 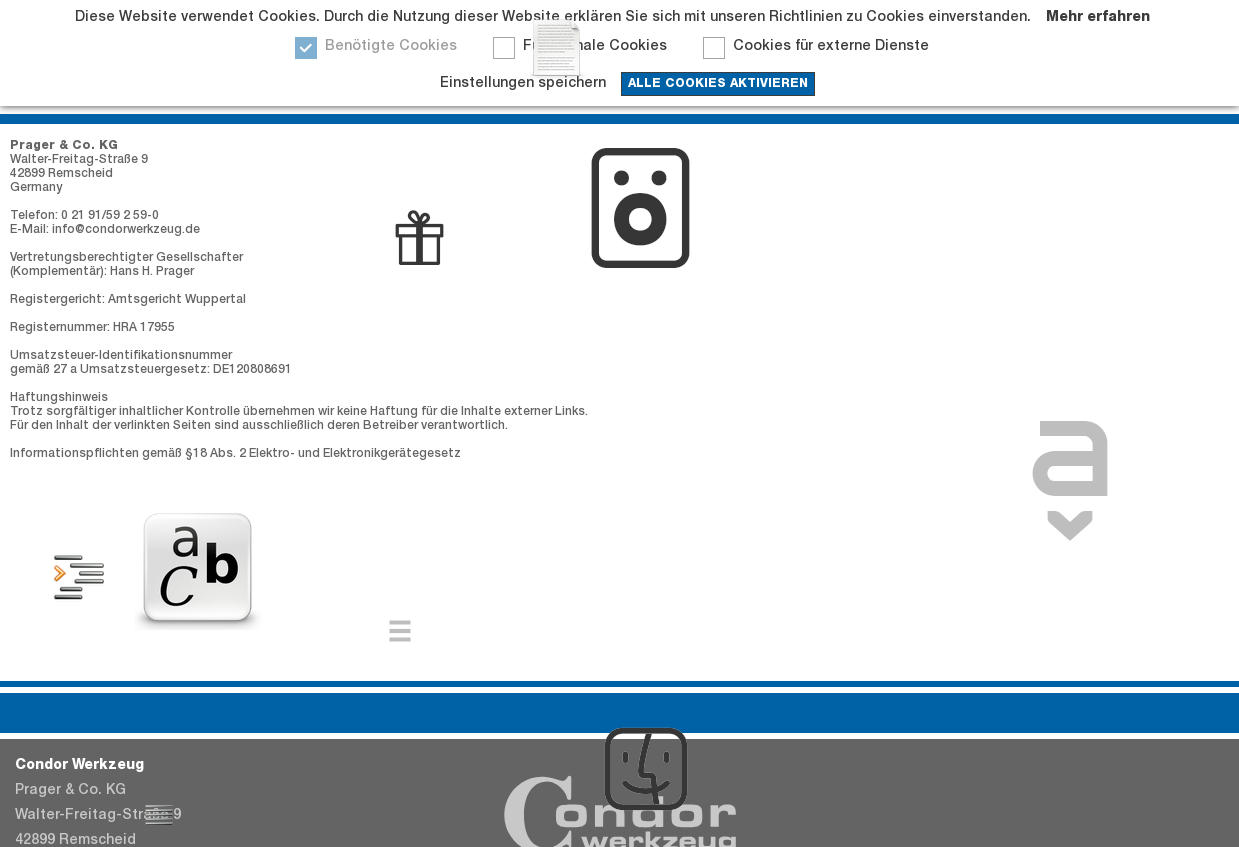 What do you see at coordinates (419, 237) in the screenshot?
I see `view birthday events in calendar` at bounding box center [419, 237].